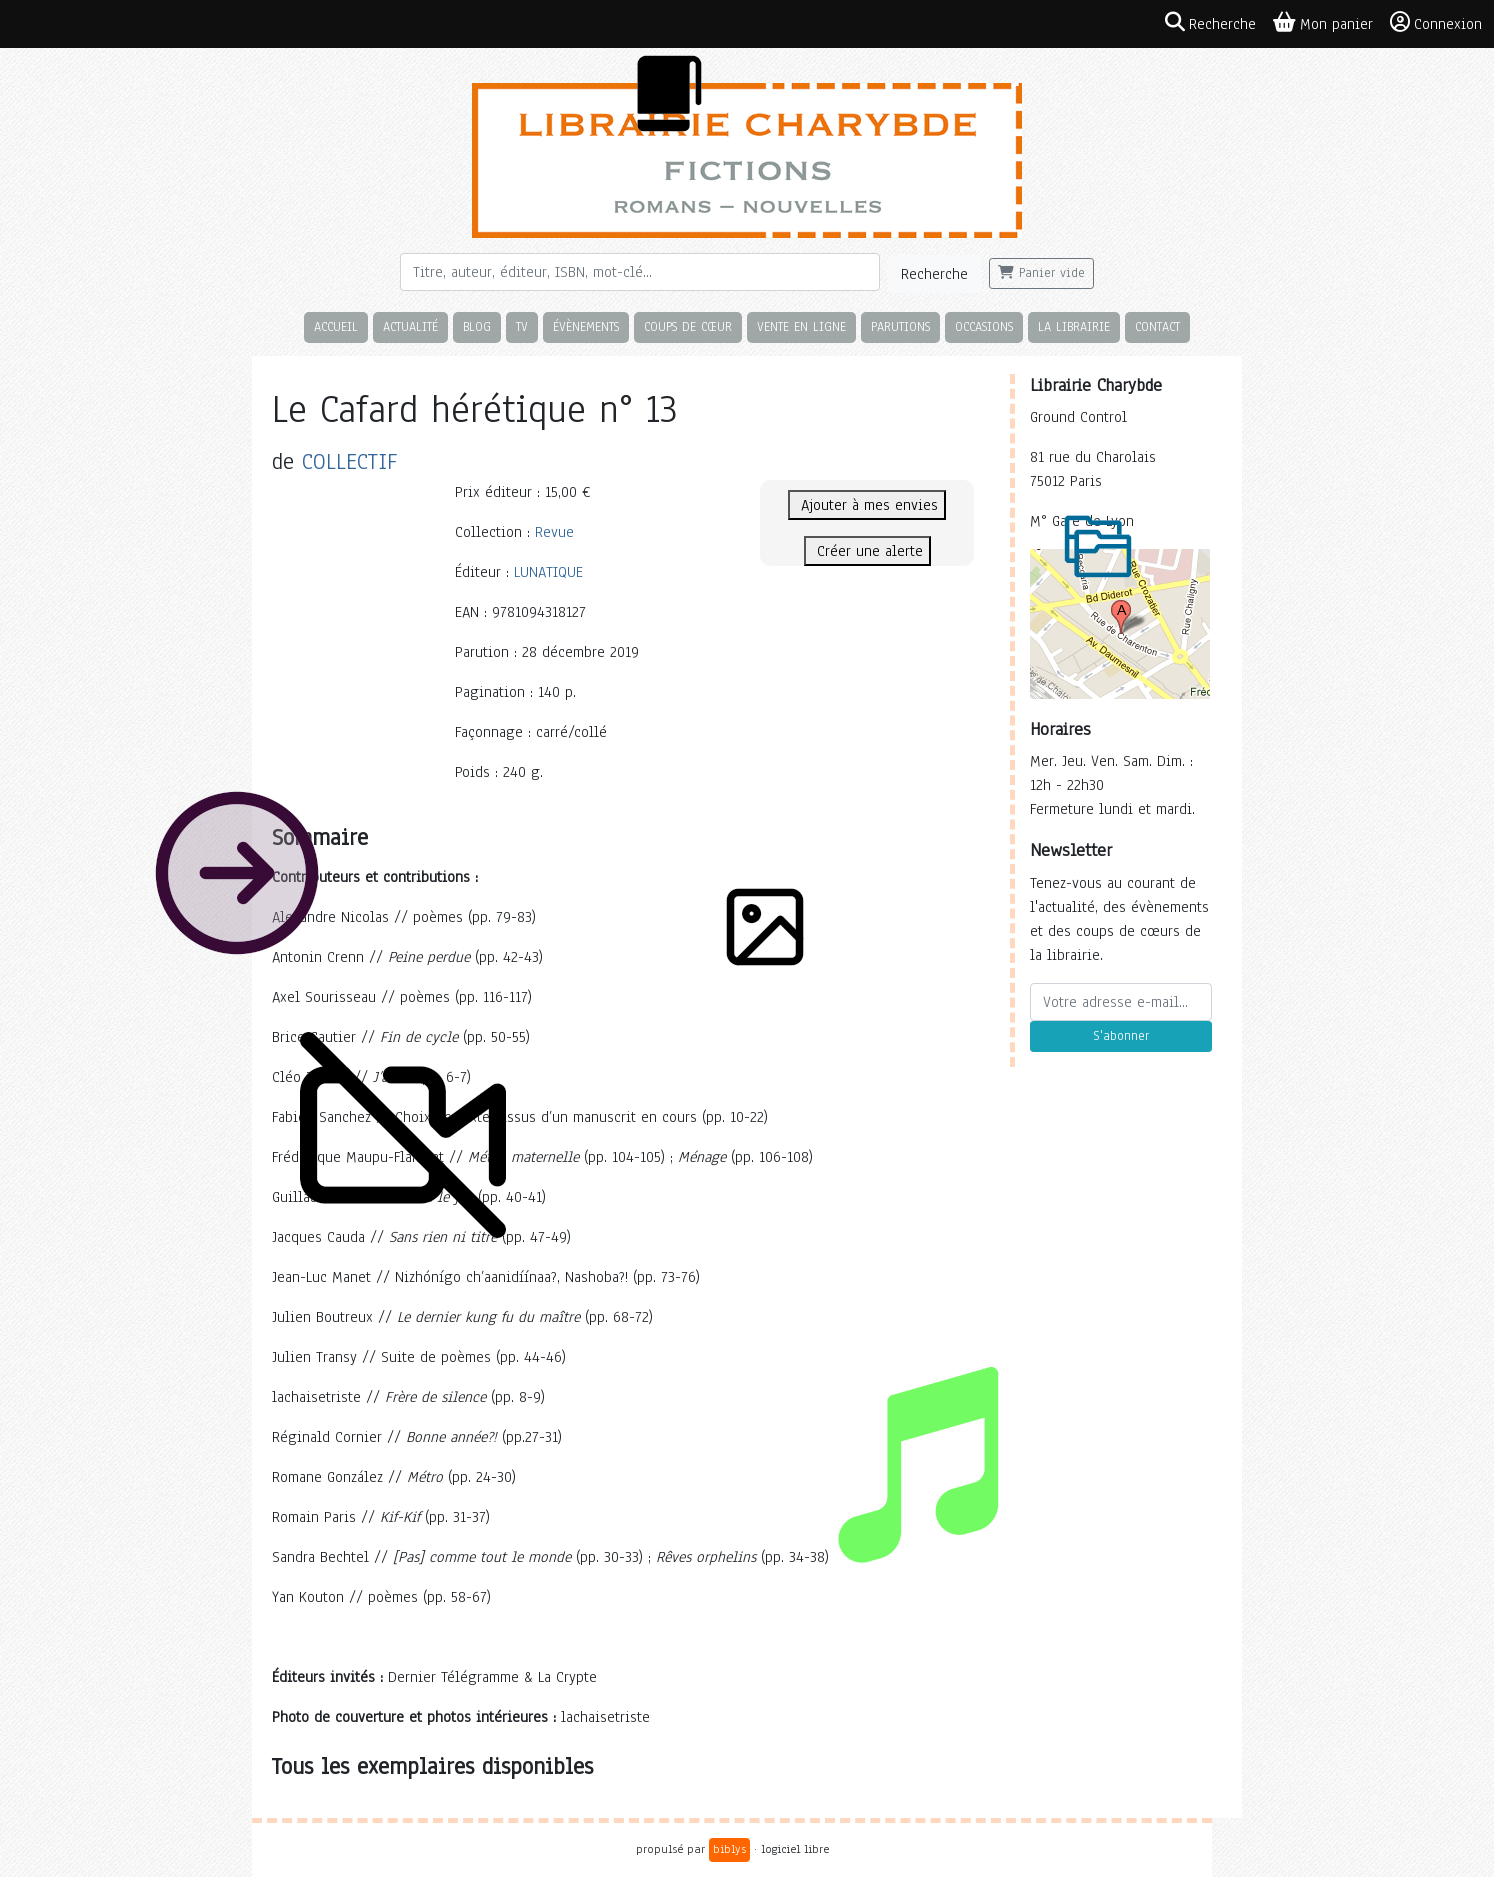  Describe the element at coordinates (765, 927) in the screenshot. I see `view image or photo` at that location.